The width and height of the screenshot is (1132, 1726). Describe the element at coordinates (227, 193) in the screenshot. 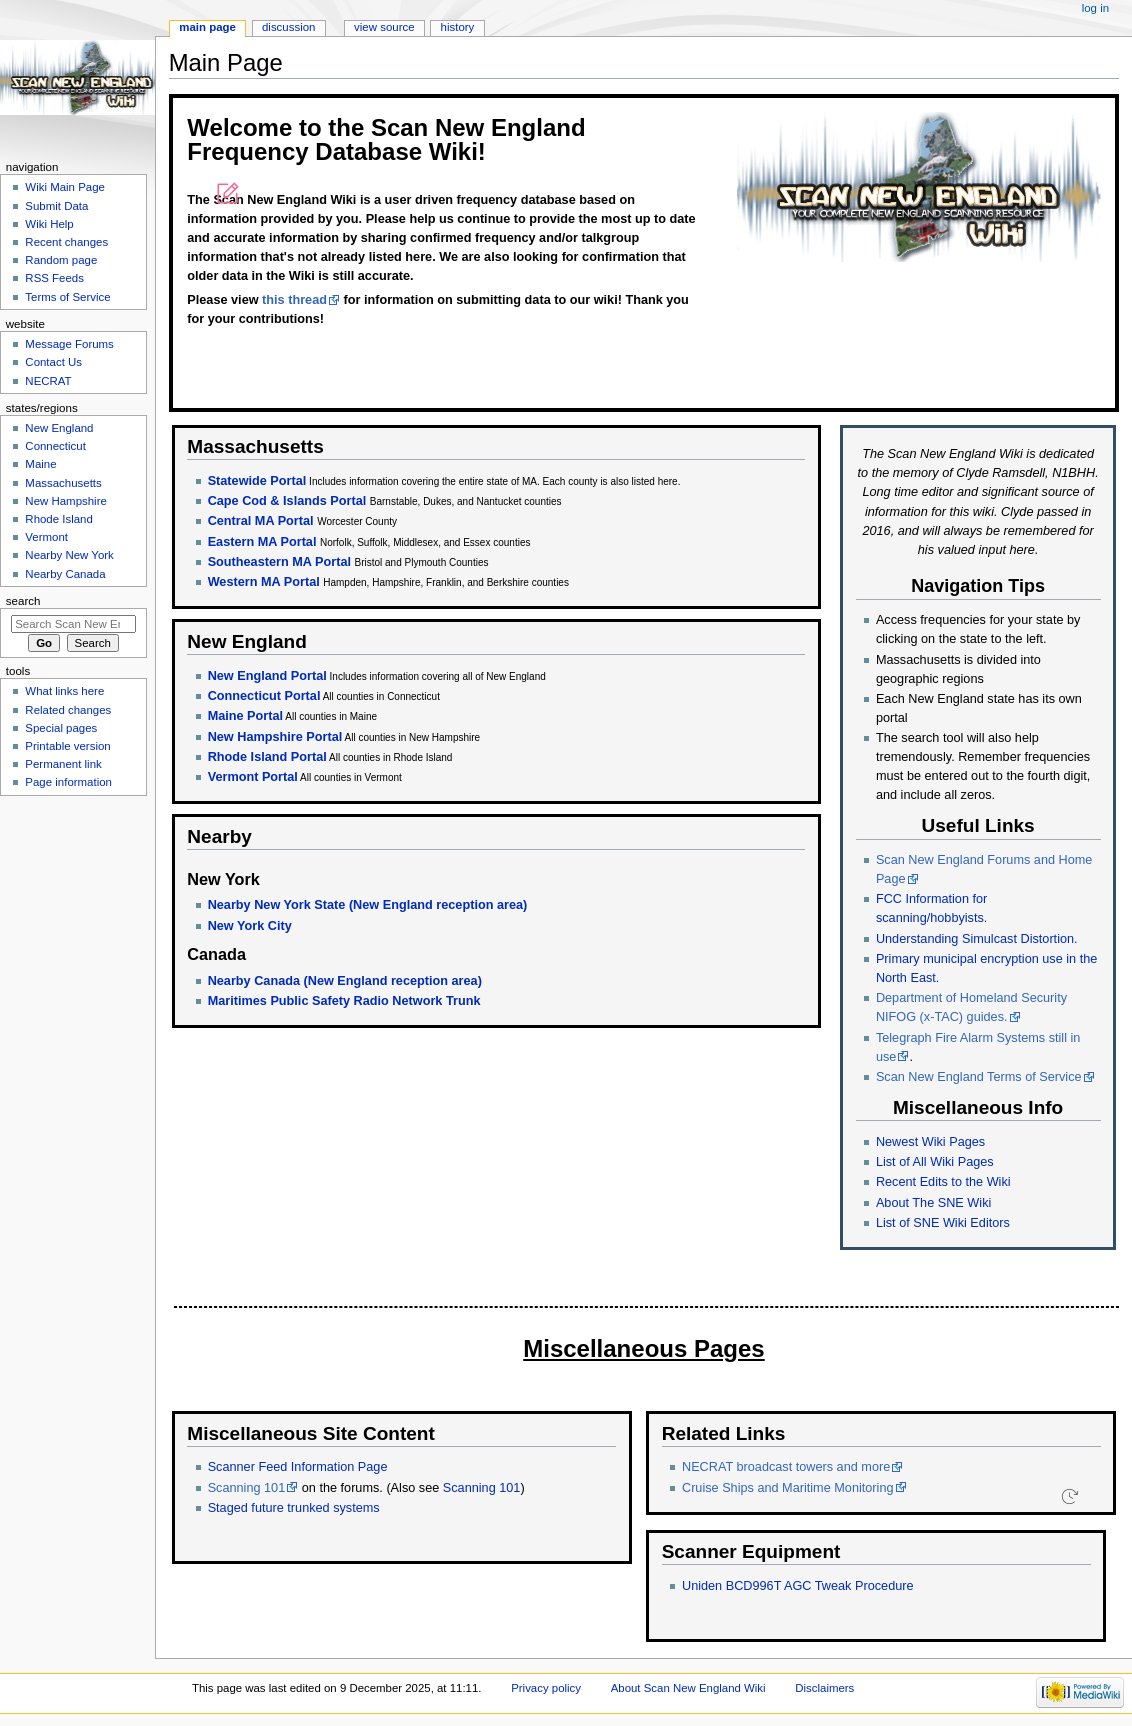

I see `compose a new note` at that location.